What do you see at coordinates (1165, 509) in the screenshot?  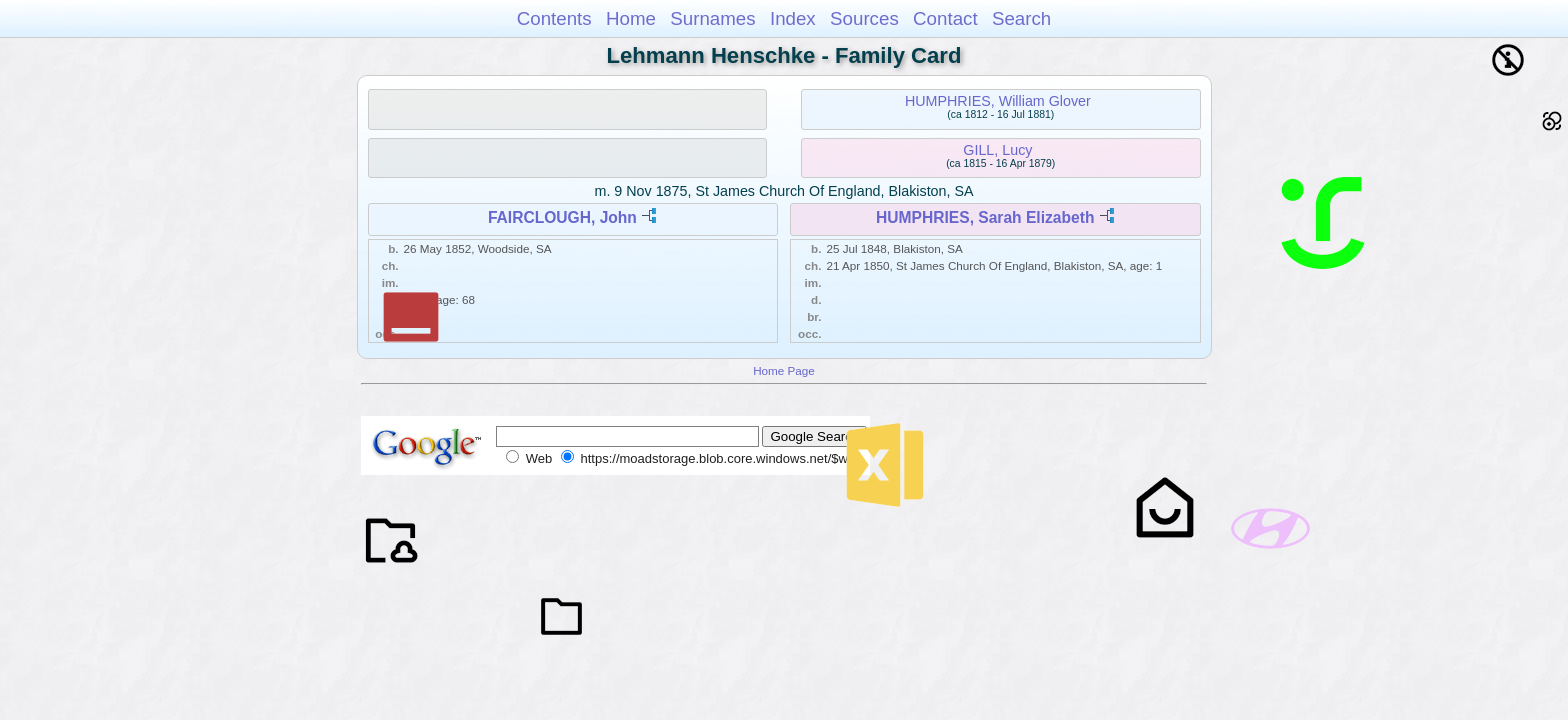 I see `return to home screen` at bounding box center [1165, 509].